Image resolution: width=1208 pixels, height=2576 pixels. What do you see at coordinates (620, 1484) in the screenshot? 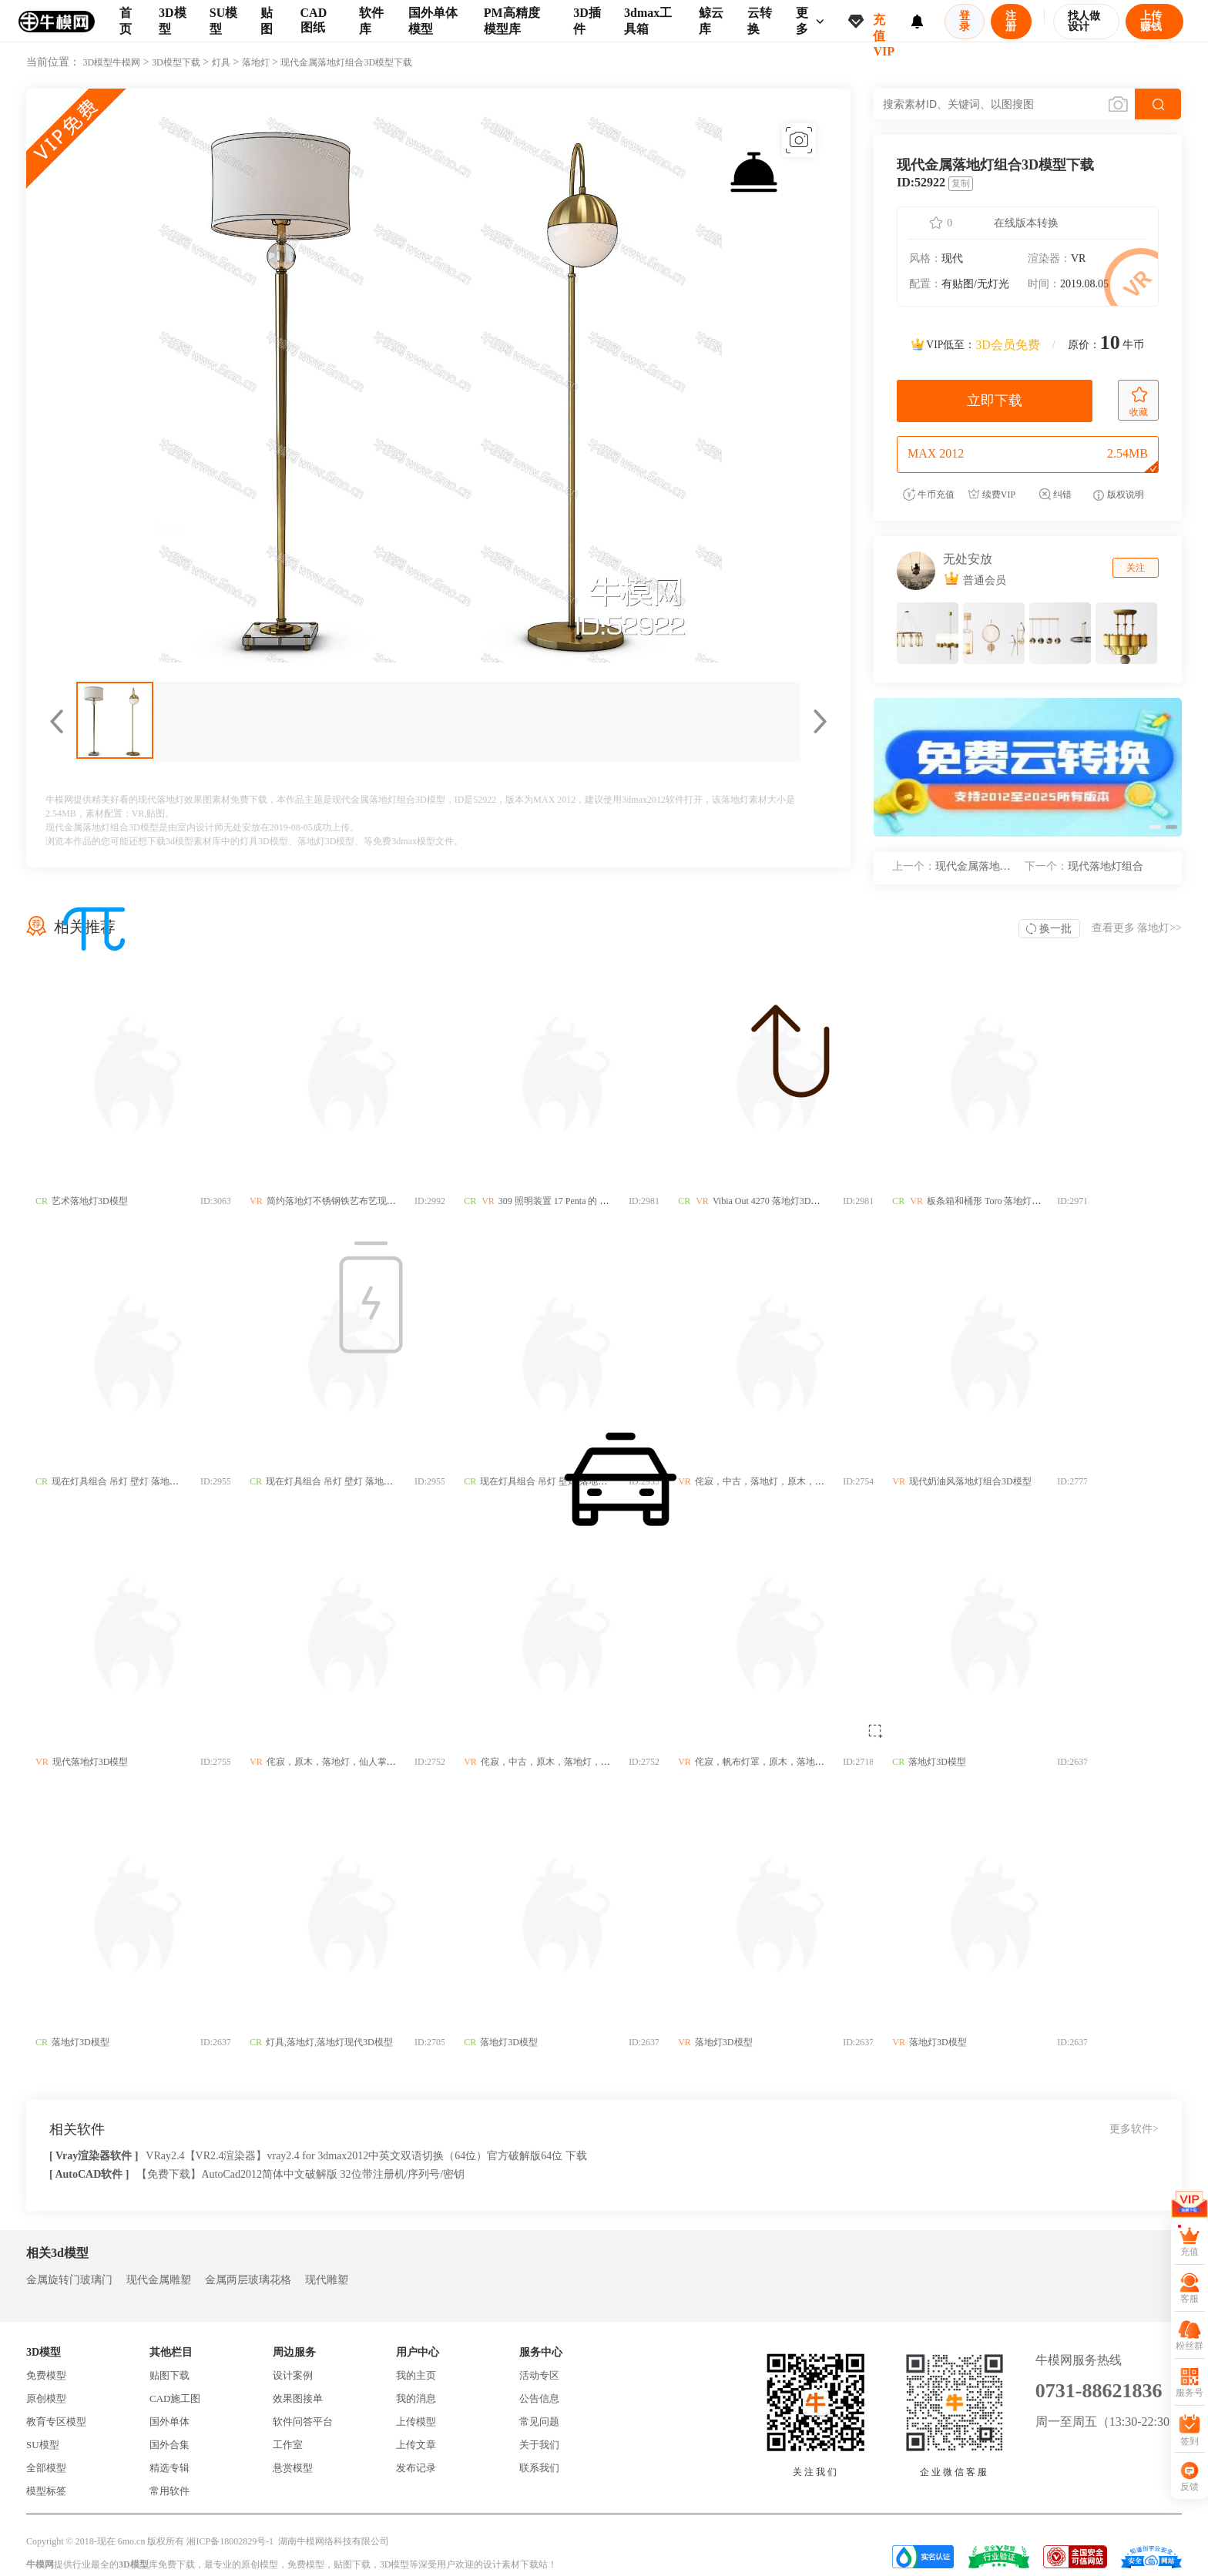
I see `indicates police or emergency services` at bounding box center [620, 1484].